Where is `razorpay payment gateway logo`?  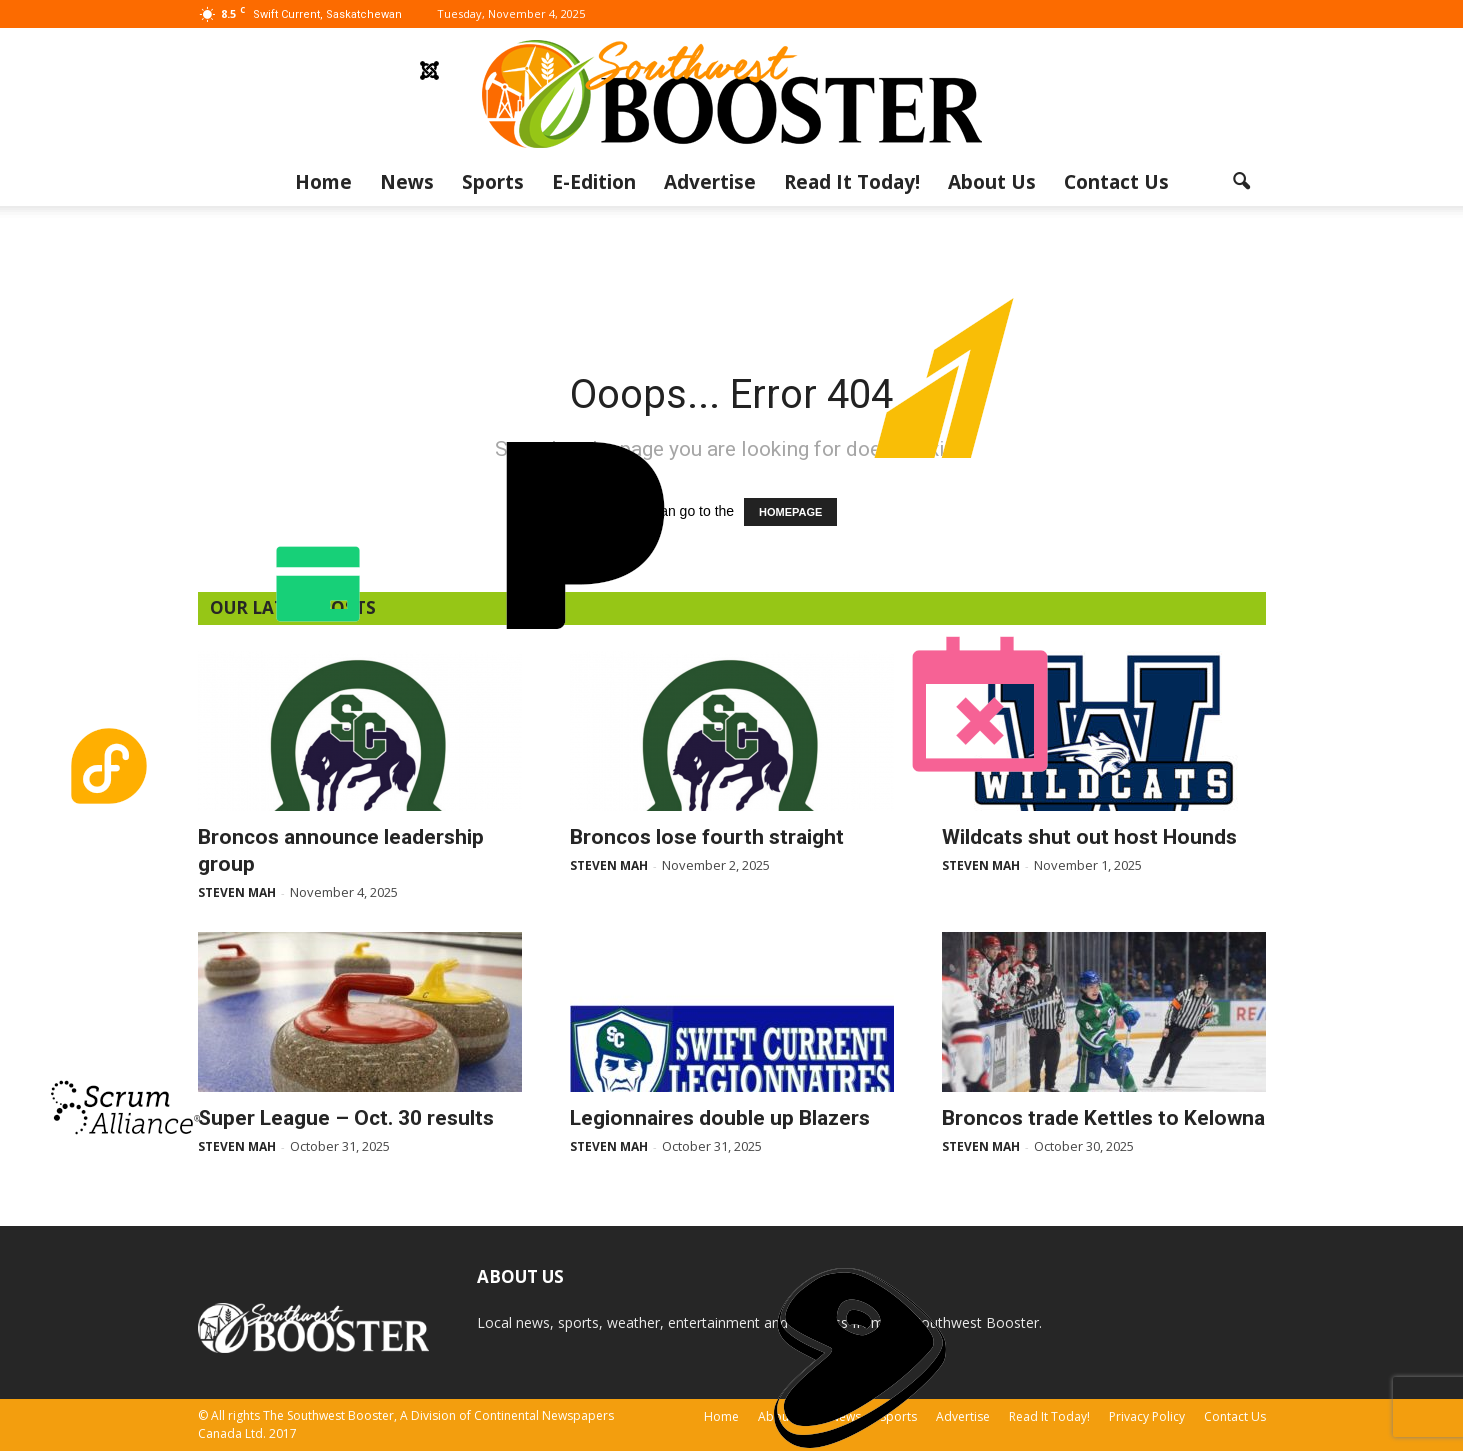 razorpay payment gateway logo is located at coordinates (944, 378).